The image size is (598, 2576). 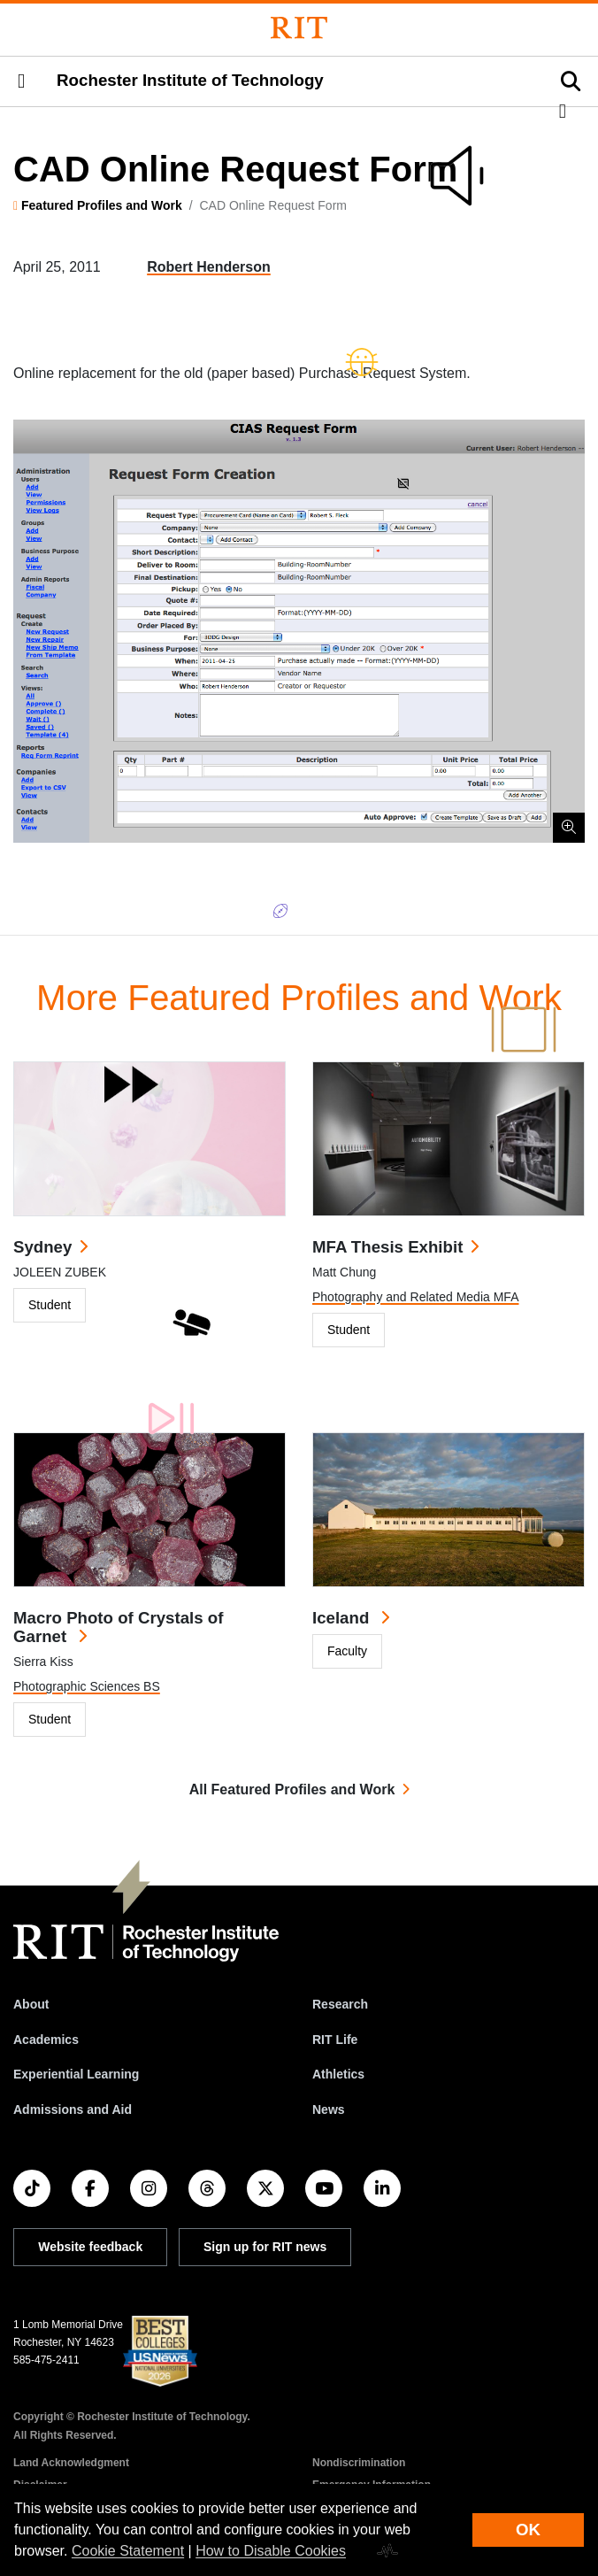 What do you see at coordinates (362, 362) in the screenshot?
I see `report a bug or issue` at bounding box center [362, 362].